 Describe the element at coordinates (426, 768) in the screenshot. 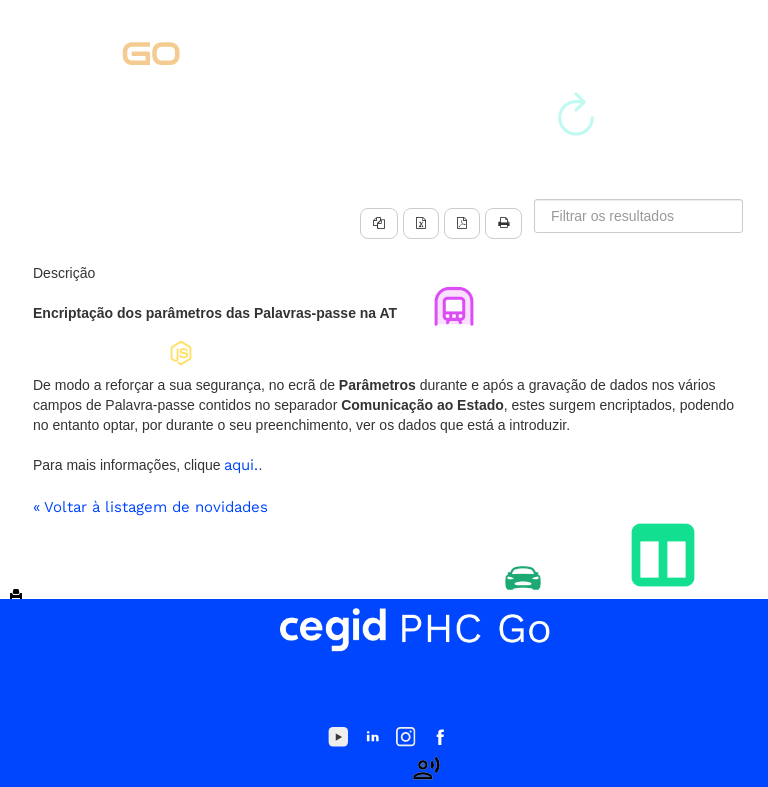

I see `text-to-speech or voice output enabled` at that location.